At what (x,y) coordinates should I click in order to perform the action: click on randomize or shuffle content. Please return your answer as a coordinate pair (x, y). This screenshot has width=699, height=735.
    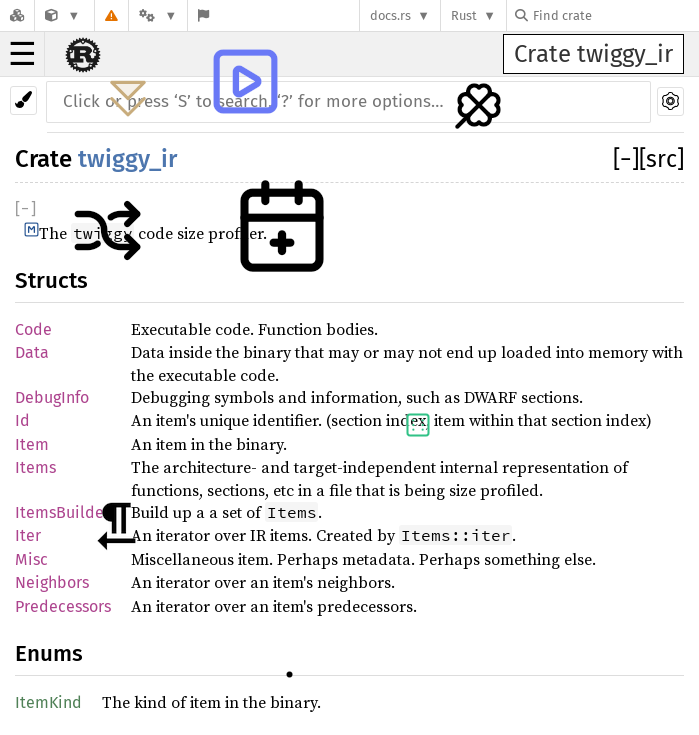
    Looking at the image, I should click on (418, 425).